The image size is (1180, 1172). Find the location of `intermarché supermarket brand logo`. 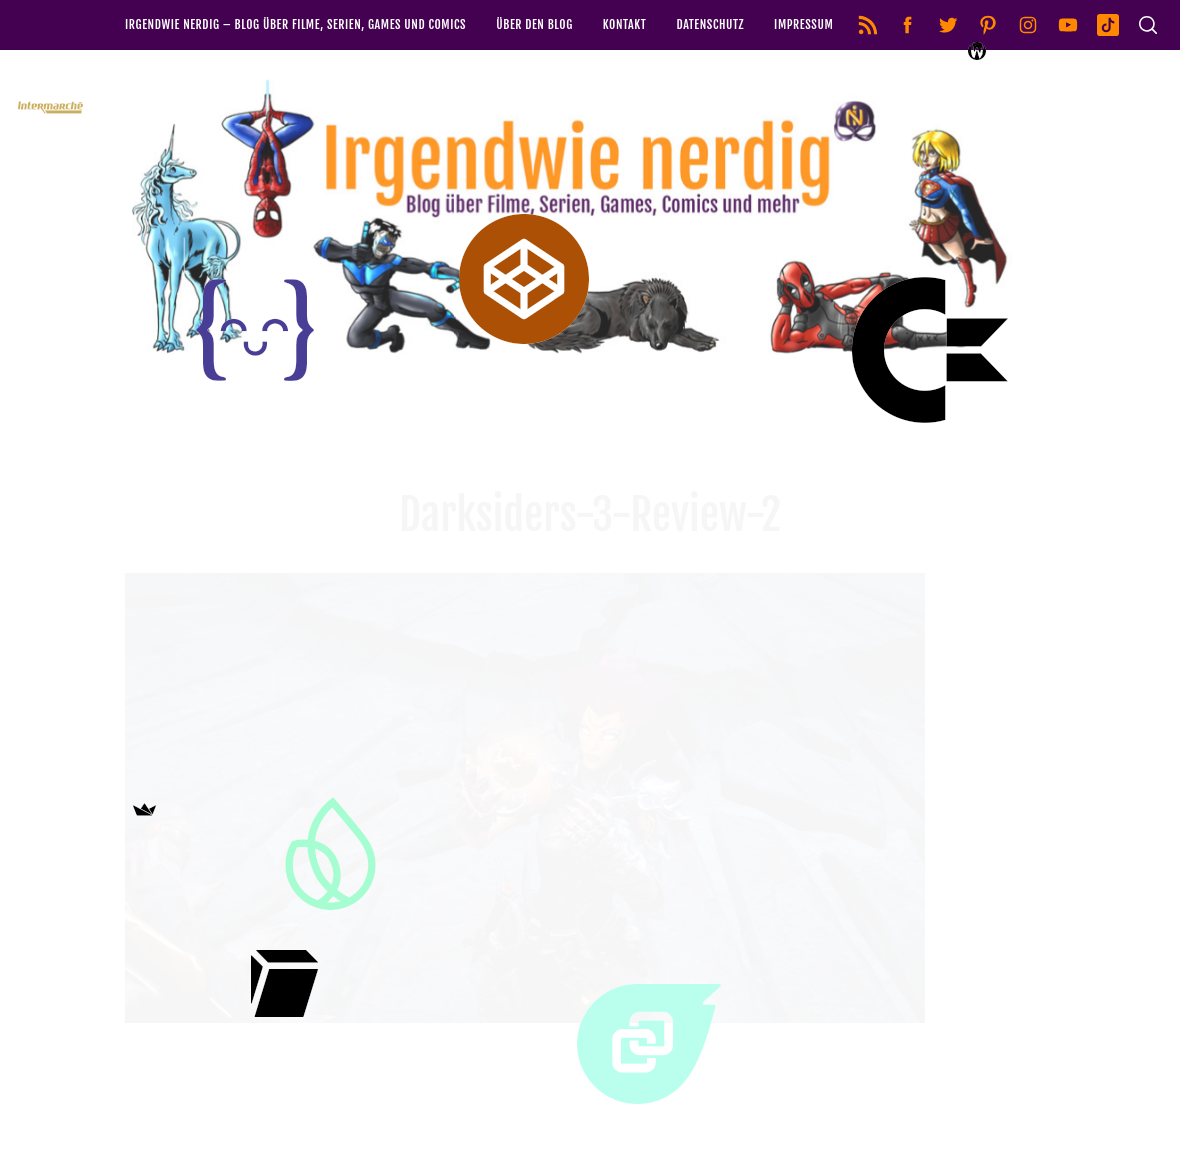

intermarché supermarket brand logo is located at coordinates (50, 107).